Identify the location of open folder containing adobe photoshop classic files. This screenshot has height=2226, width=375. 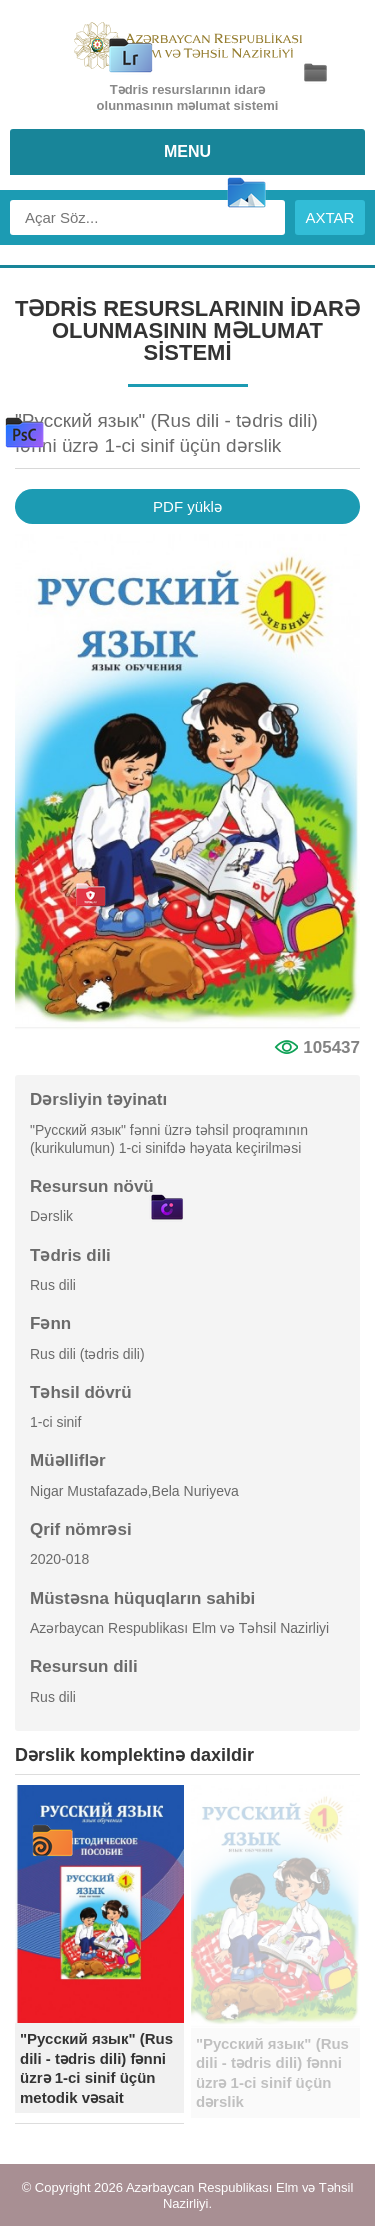
(24, 433).